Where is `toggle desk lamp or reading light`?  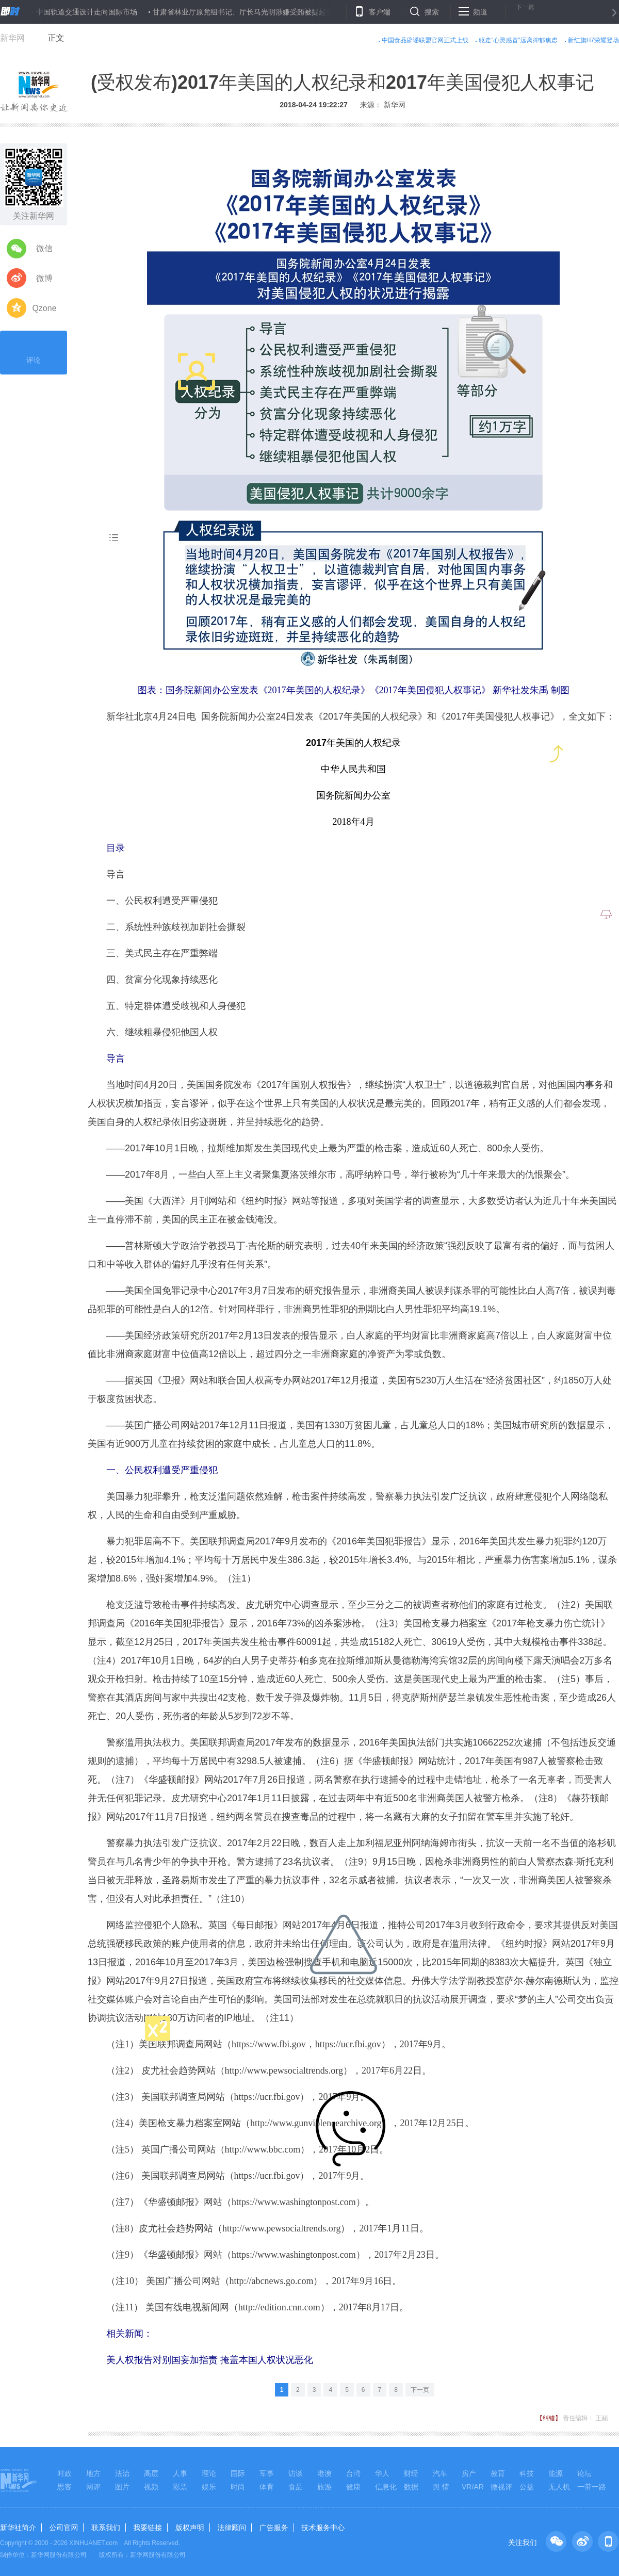 toggle desk lamp or reading light is located at coordinates (606, 915).